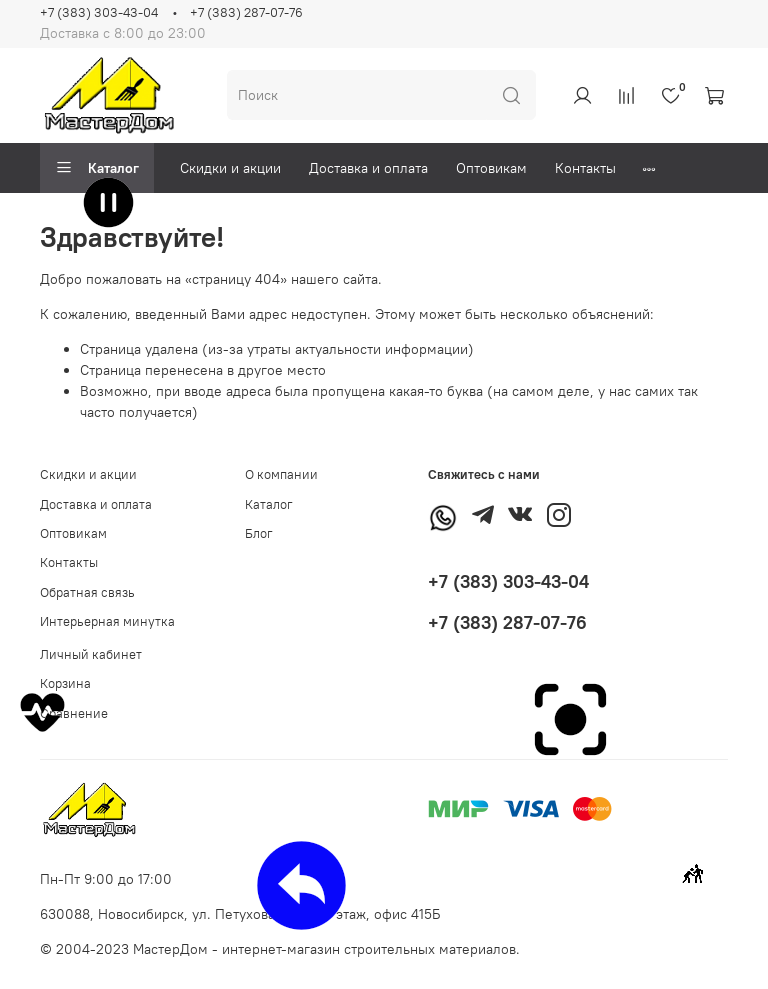 This screenshot has width=768, height=989. What do you see at coordinates (108, 202) in the screenshot?
I see `pause media playback` at bounding box center [108, 202].